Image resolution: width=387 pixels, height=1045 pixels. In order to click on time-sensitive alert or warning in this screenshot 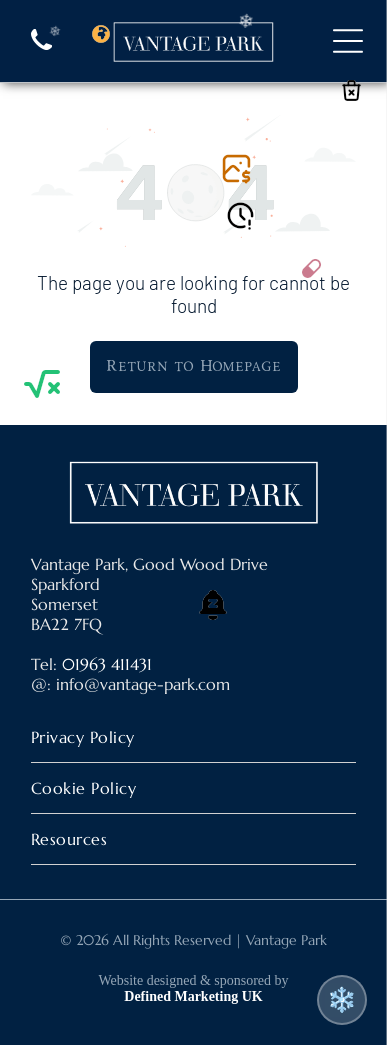, I will do `click(240, 215)`.